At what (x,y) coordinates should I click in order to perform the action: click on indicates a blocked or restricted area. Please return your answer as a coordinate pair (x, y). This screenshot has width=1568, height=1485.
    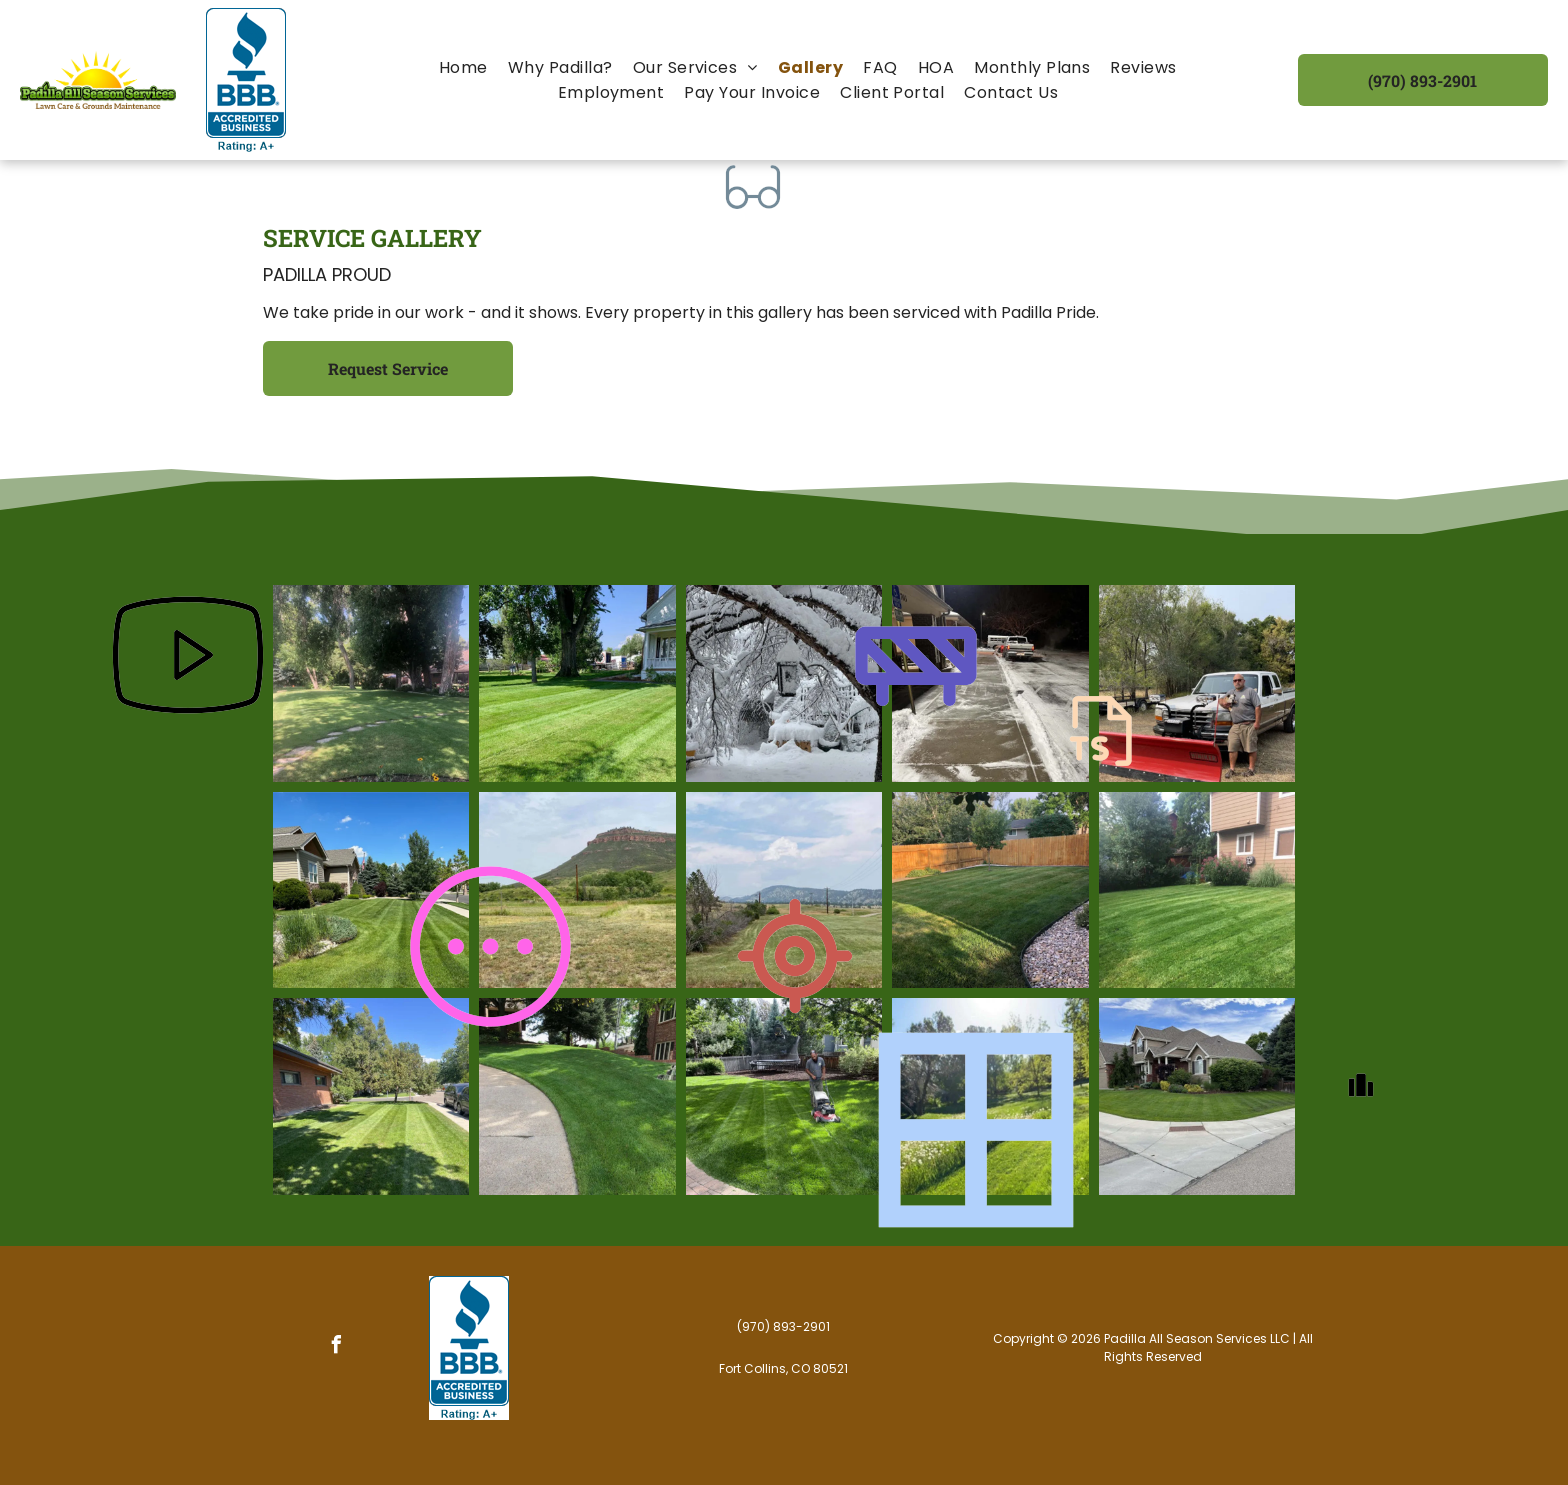
    Looking at the image, I should click on (916, 662).